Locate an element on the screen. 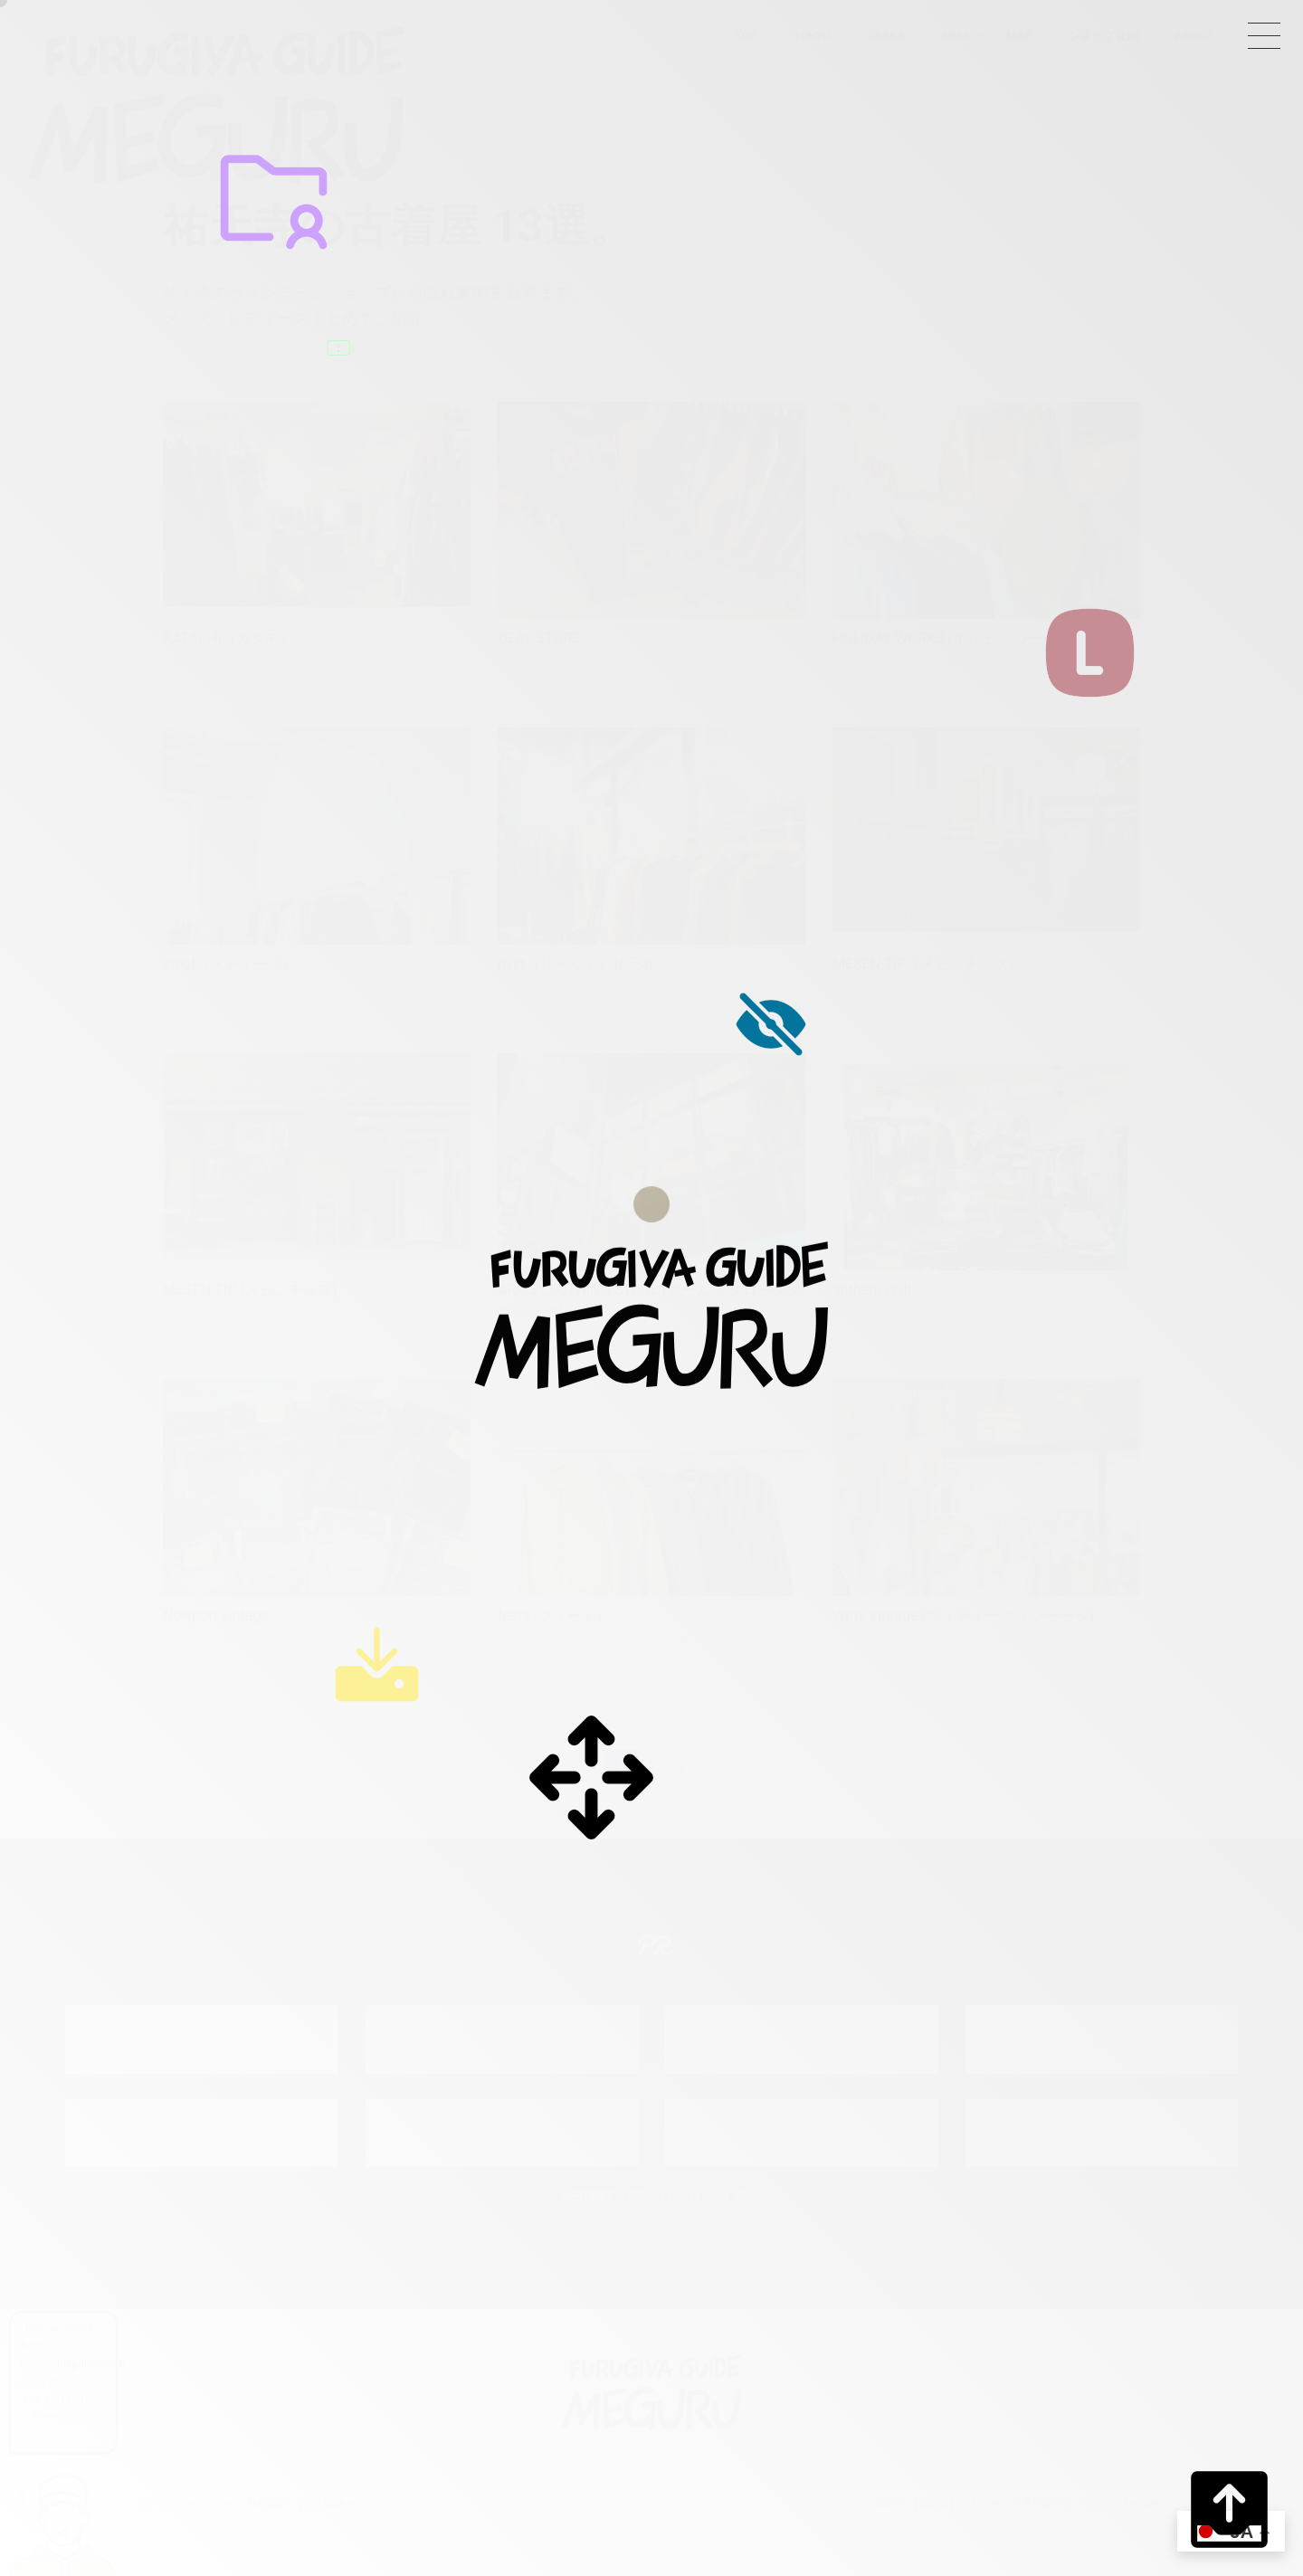 Image resolution: width=1303 pixels, height=2576 pixels. hide password or sensitive content is located at coordinates (771, 1024).